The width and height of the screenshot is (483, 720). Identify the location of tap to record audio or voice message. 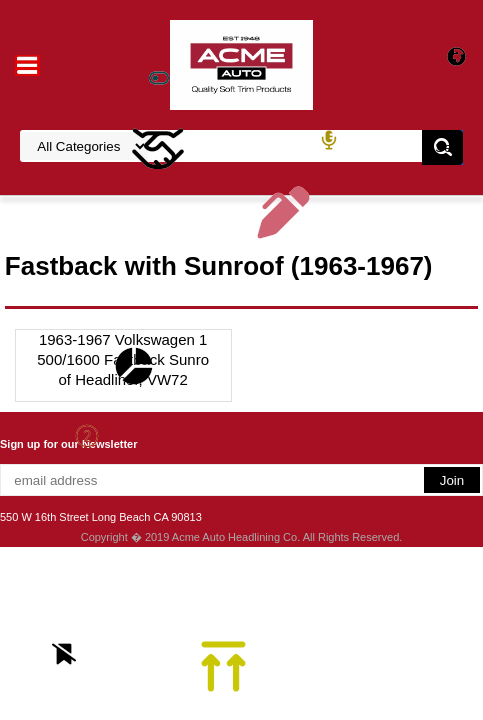
(329, 140).